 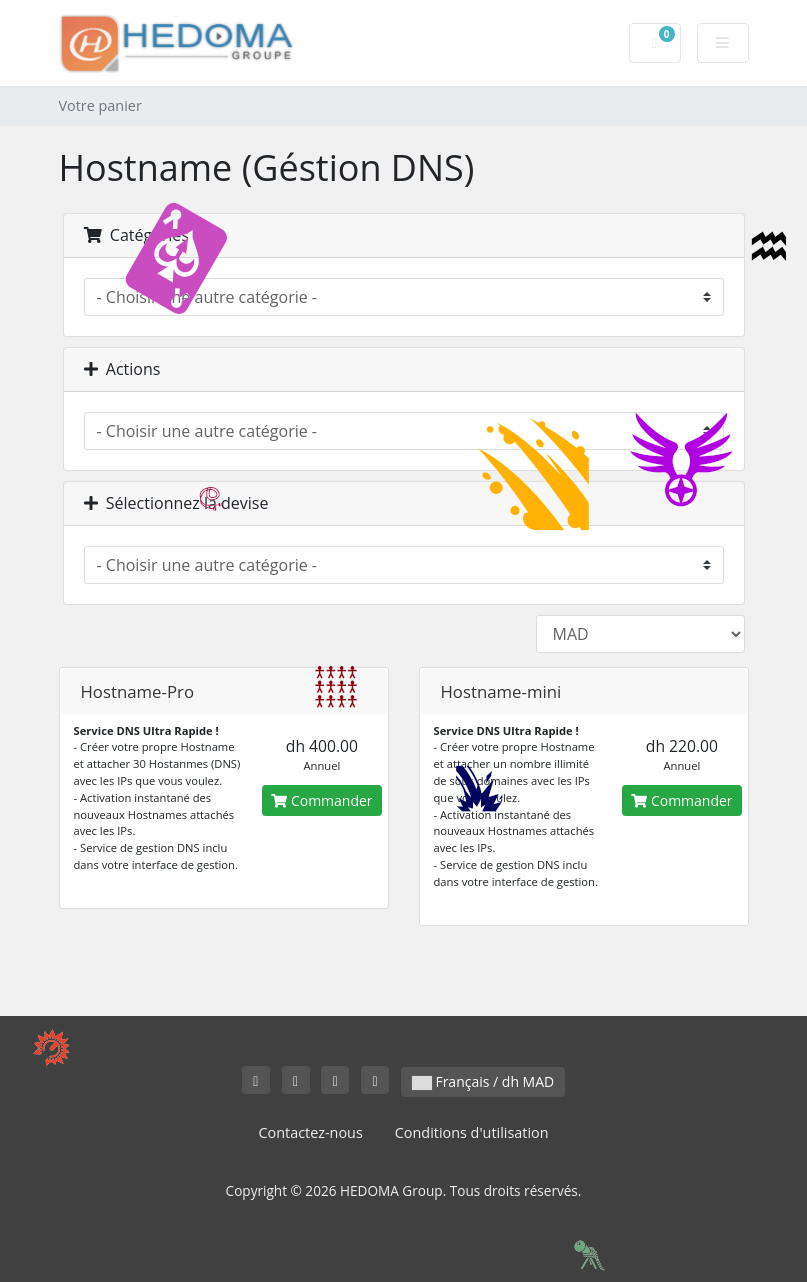 What do you see at coordinates (479, 789) in the screenshot?
I see `indicates fall damage or impact event` at bounding box center [479, 789].